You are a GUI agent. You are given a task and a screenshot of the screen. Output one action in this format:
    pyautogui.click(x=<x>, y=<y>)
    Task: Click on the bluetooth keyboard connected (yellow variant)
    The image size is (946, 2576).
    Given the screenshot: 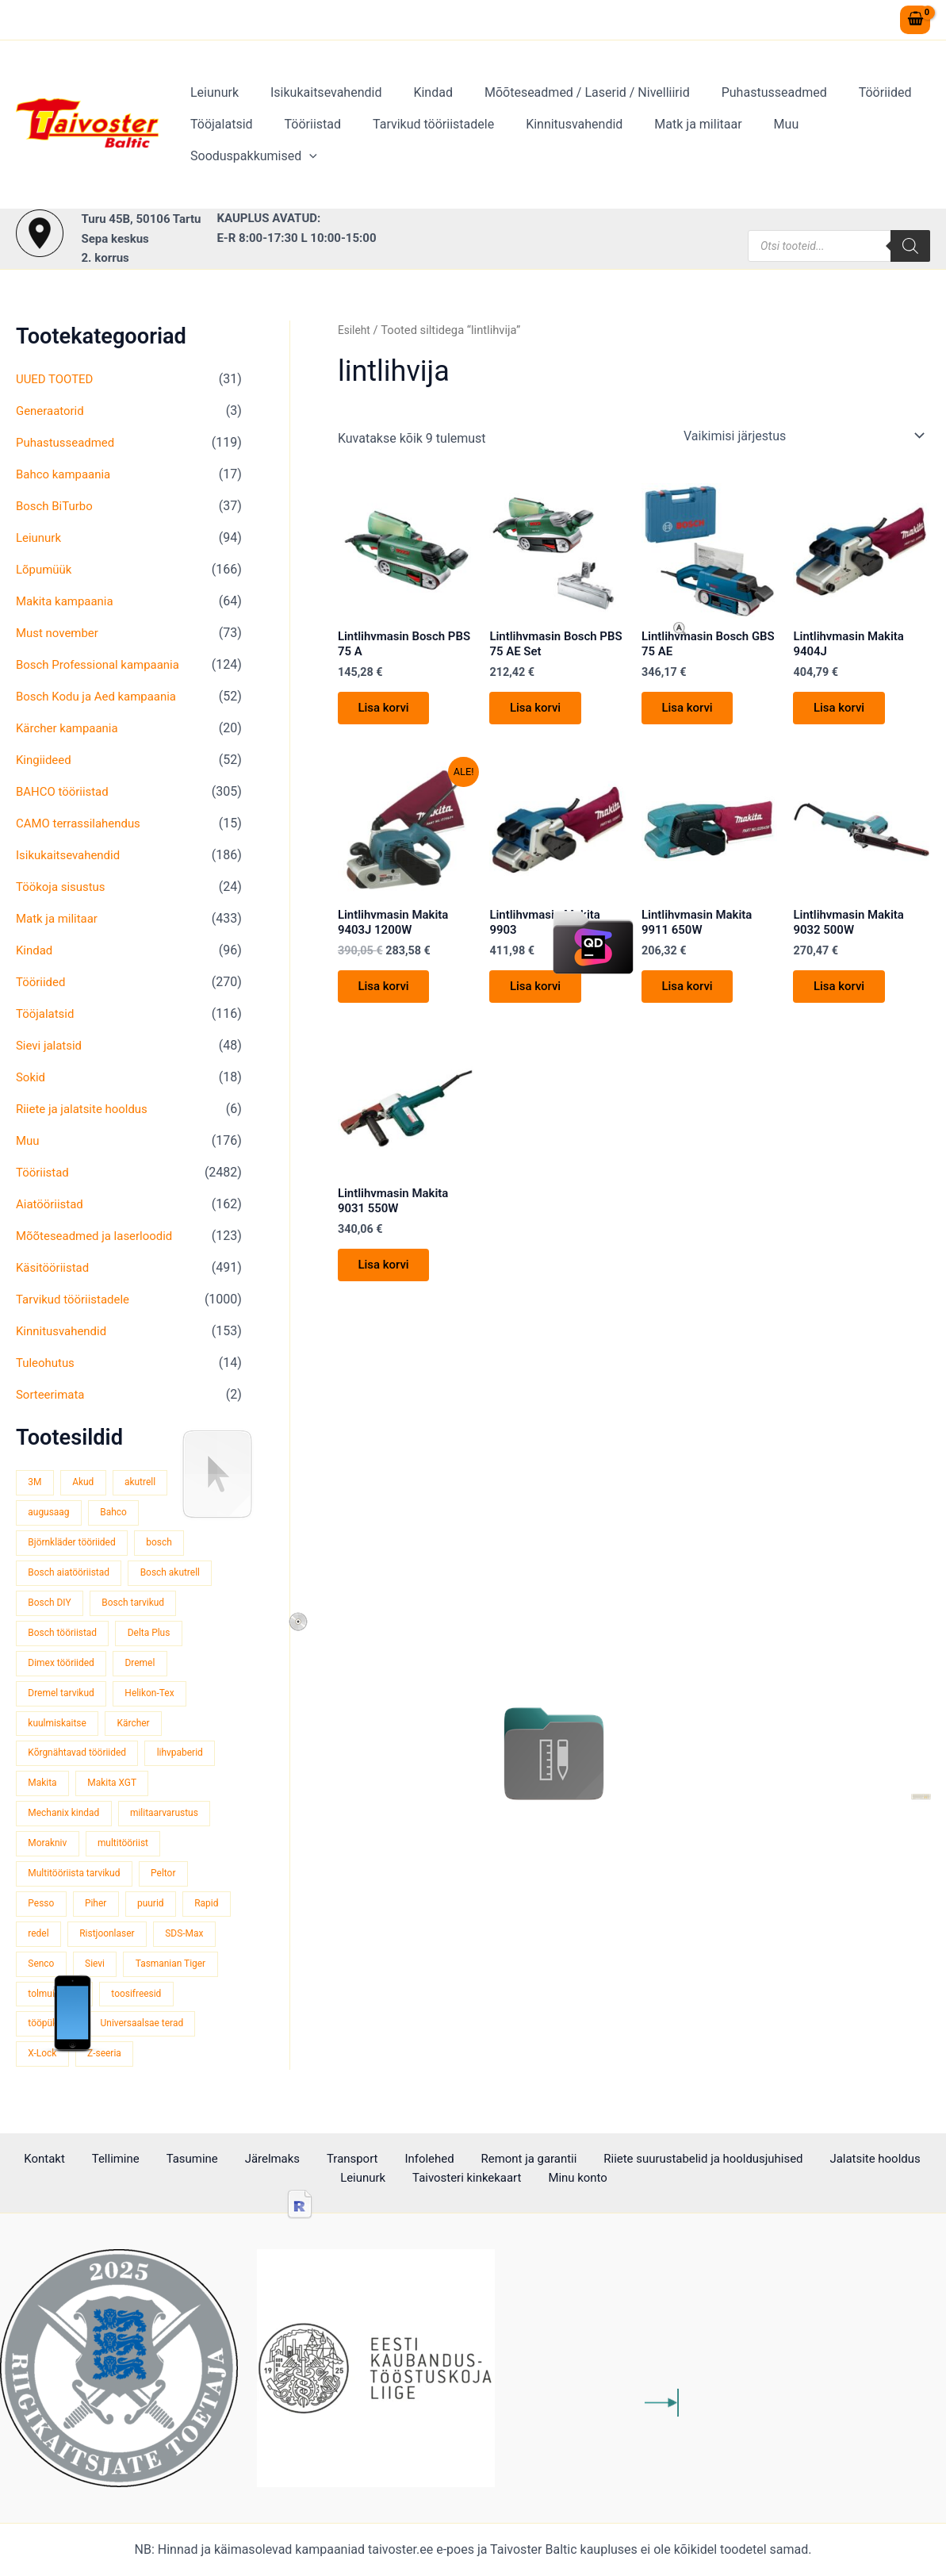 What is the action you would take?
    pyautogui.click(x=921, y=1796)
    